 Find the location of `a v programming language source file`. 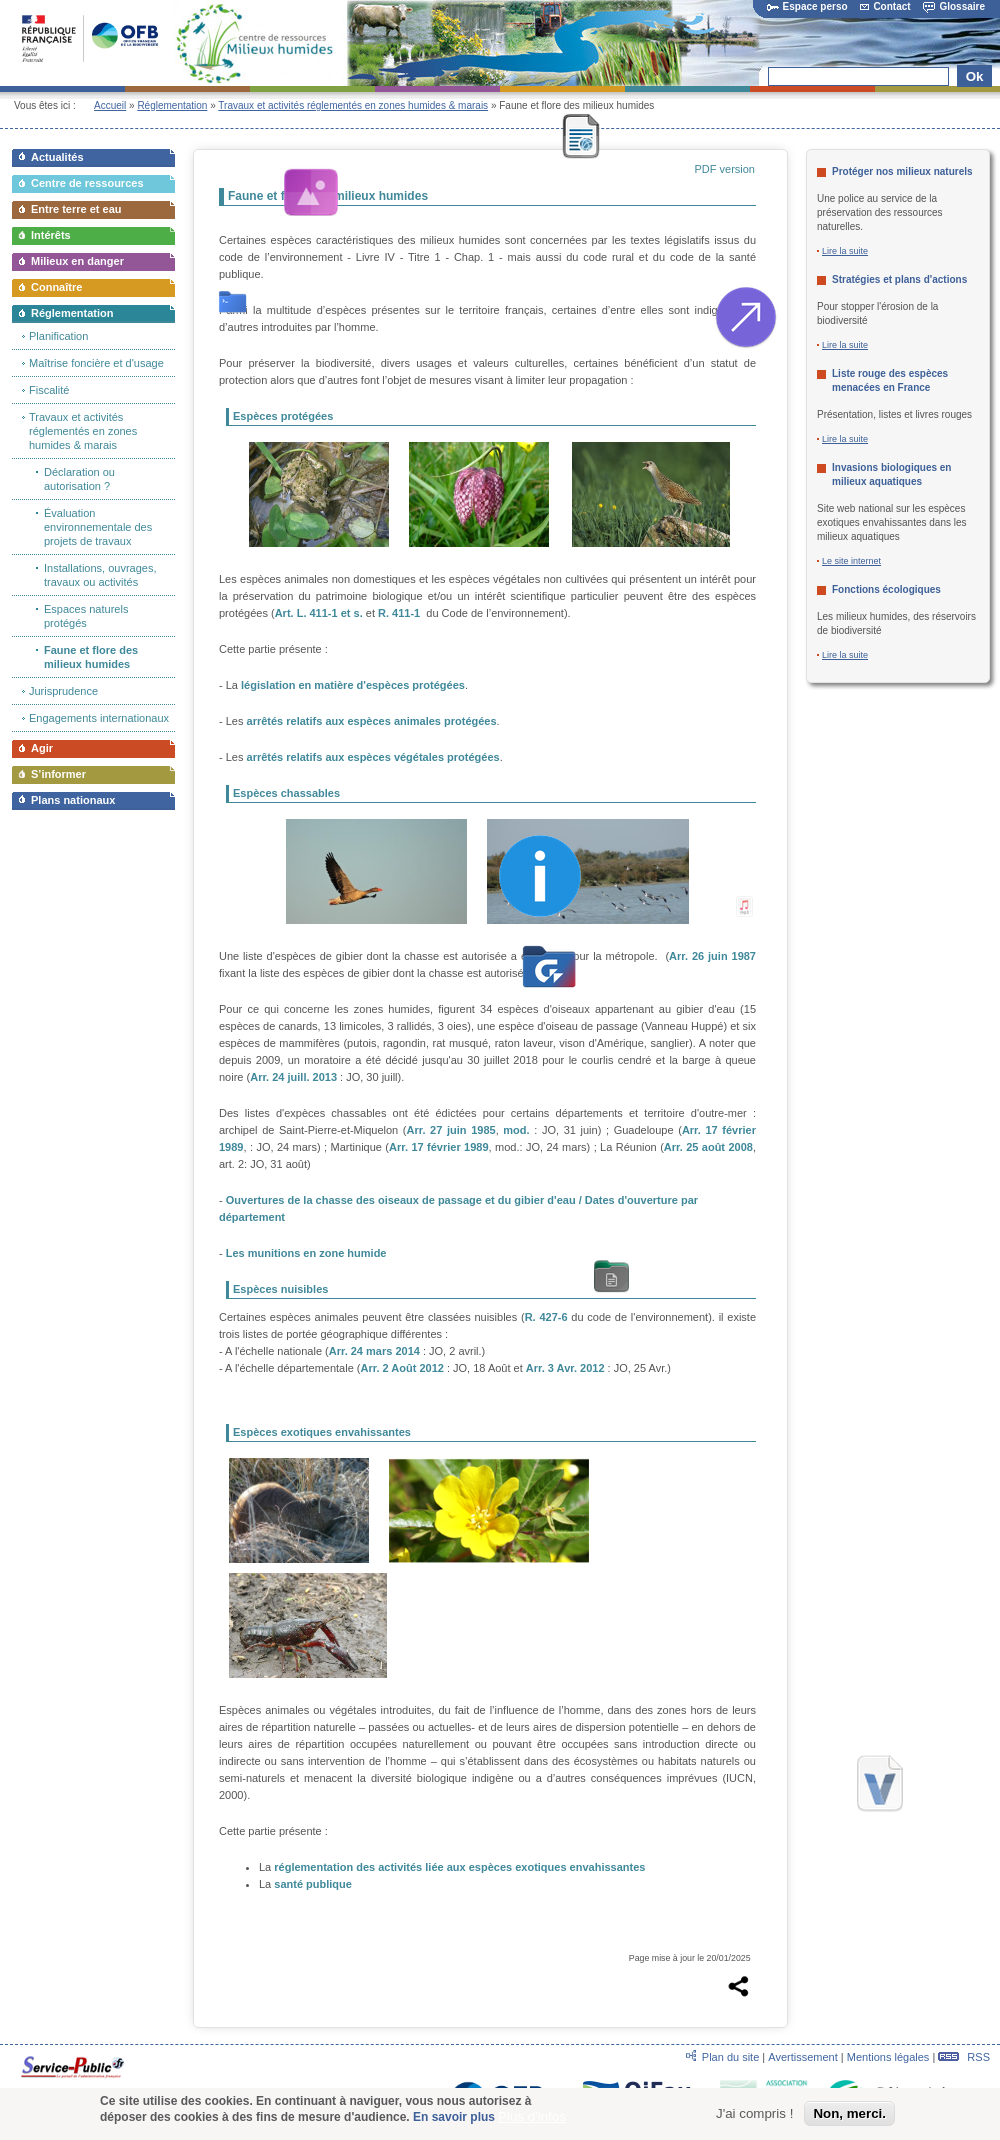

a v programming language source file is located at coordinates (880, 1783).